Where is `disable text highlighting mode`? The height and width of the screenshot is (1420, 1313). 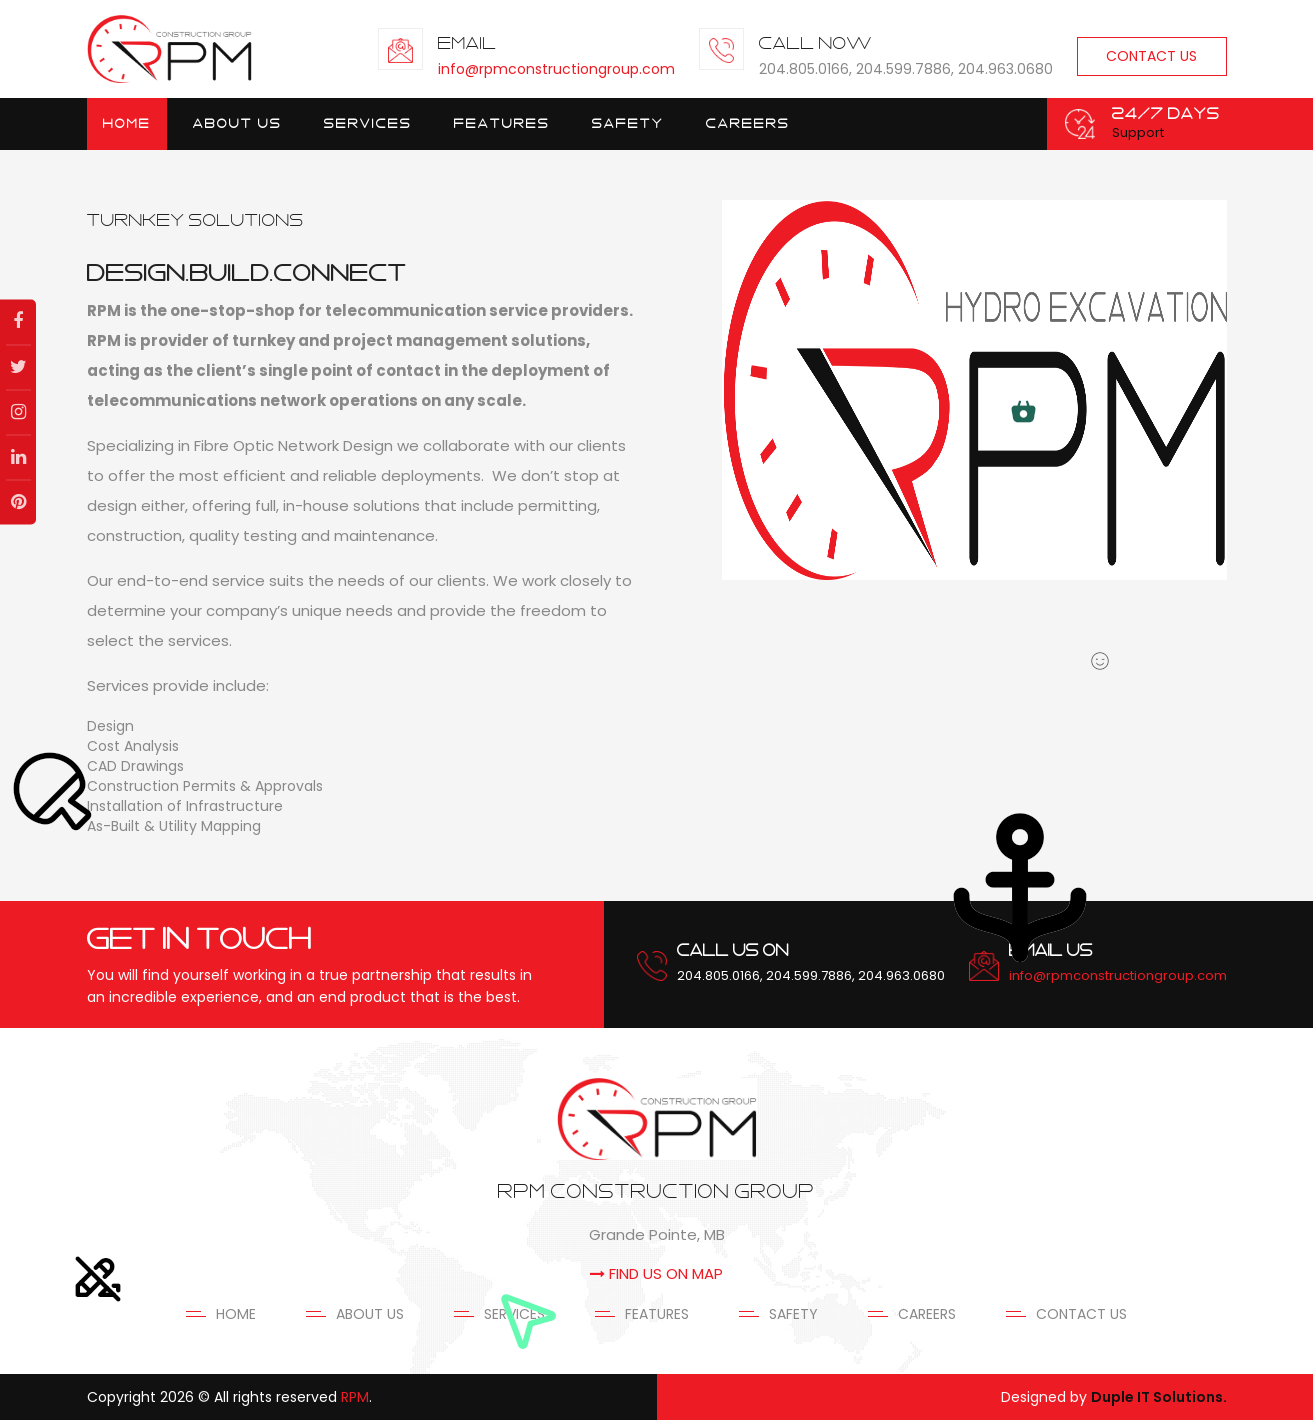 disable text highlighting mode is located at coordinates (98, 1279).